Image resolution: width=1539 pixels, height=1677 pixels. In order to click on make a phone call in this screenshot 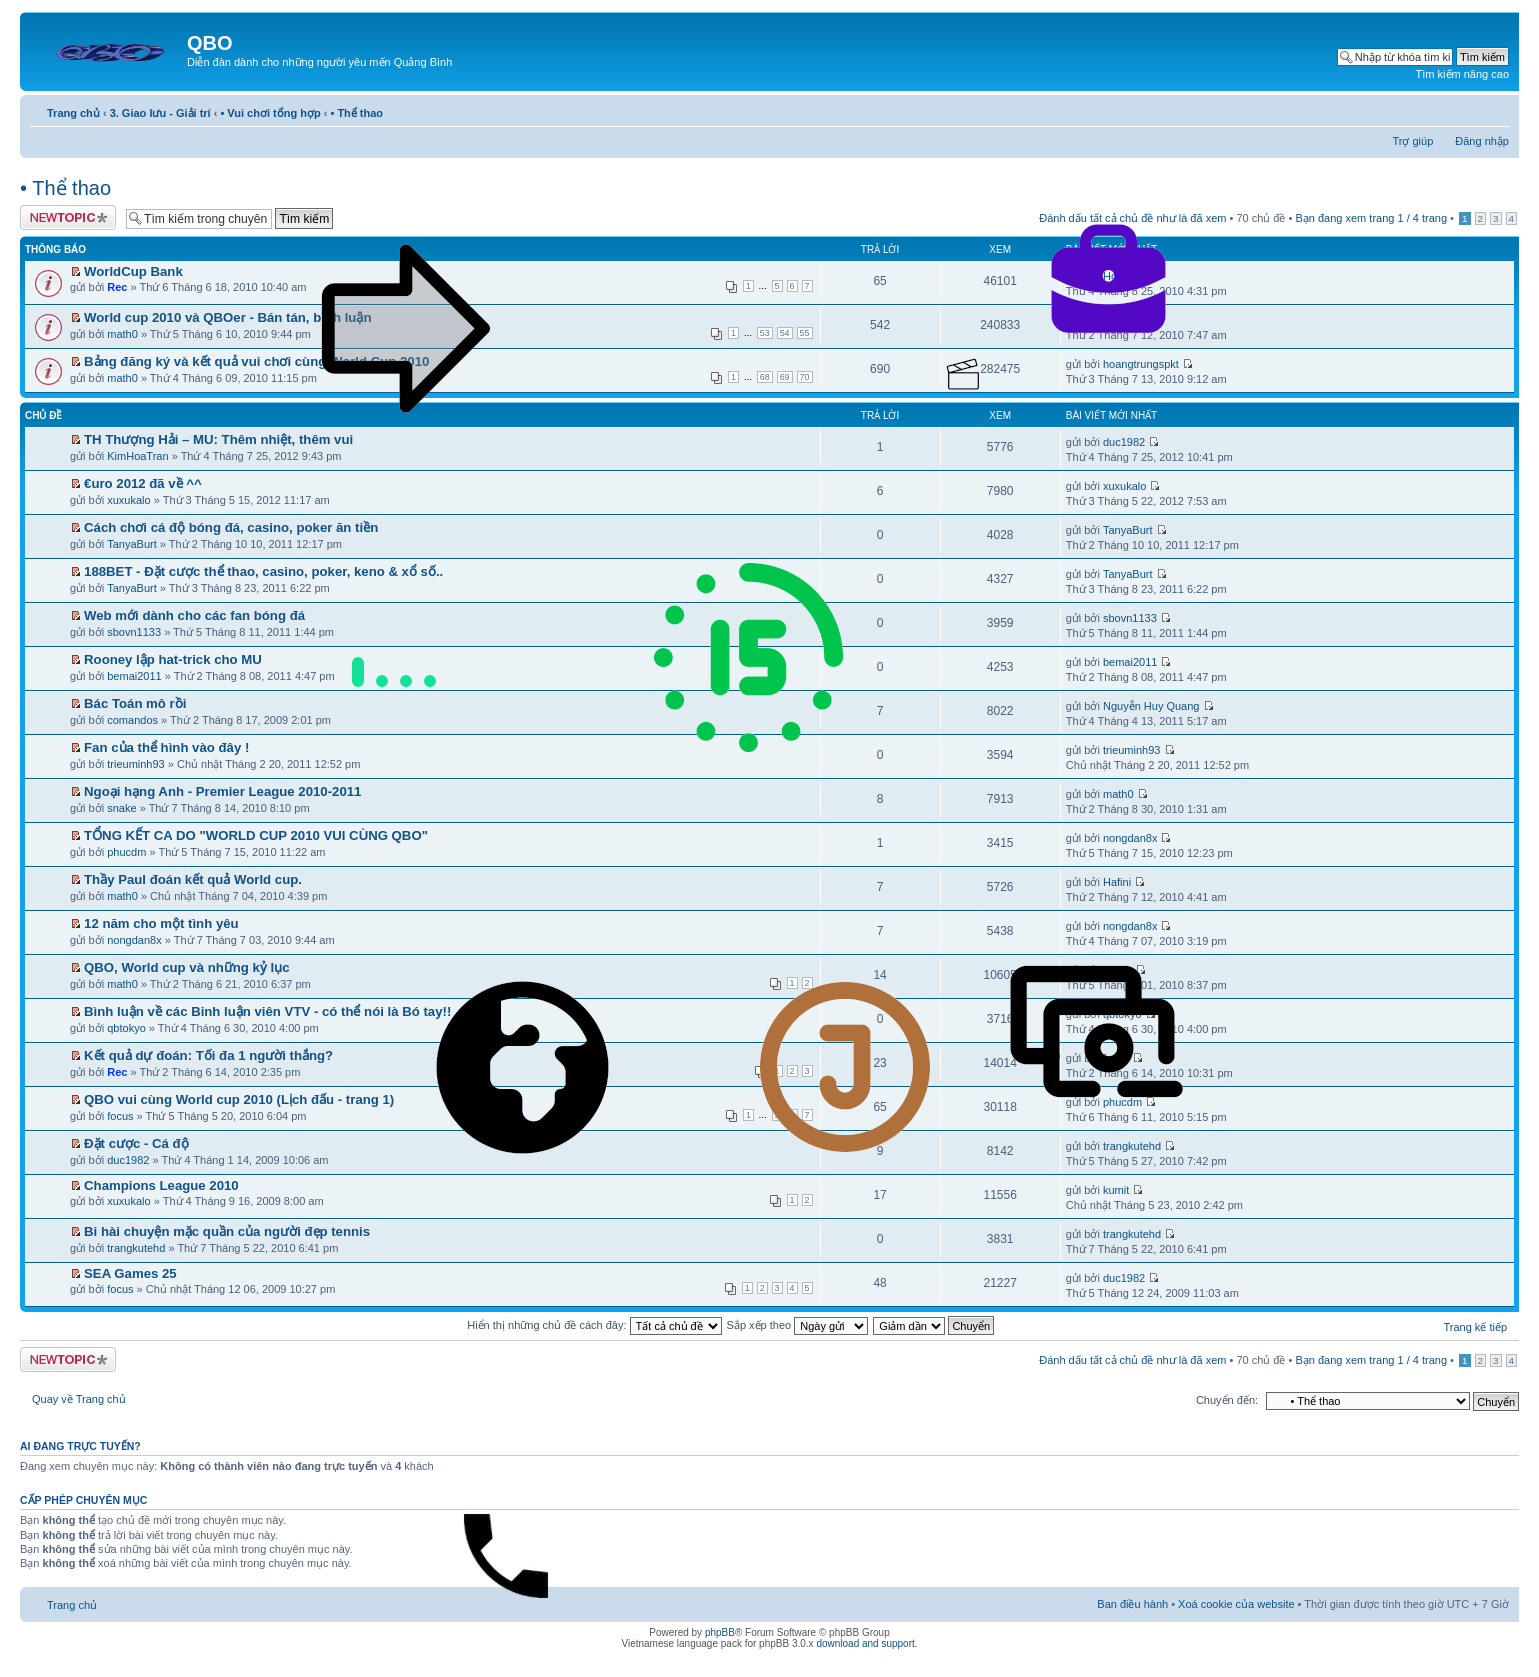, I will do `click(506, 1556)`.